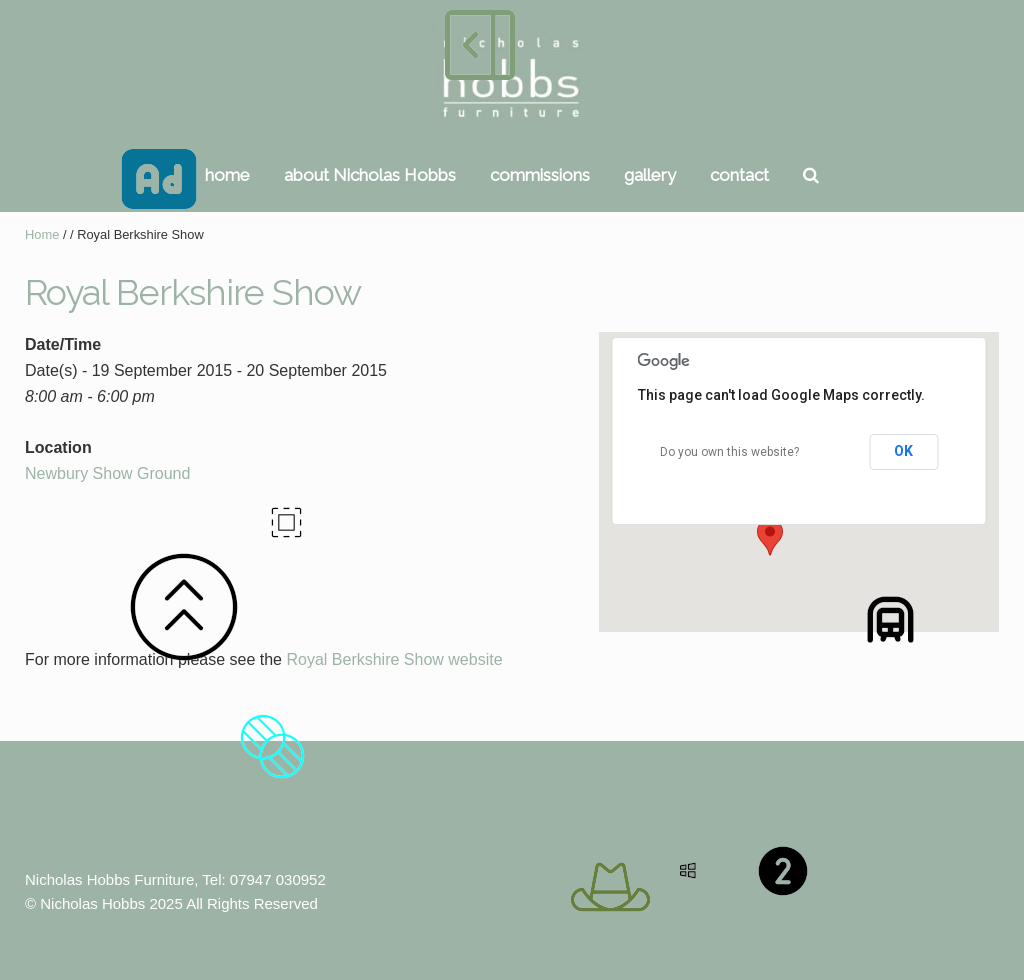  What do you see at coordinates (286, 522) in the screenshot?
I see `select all items` at bounding box center [286, 522].